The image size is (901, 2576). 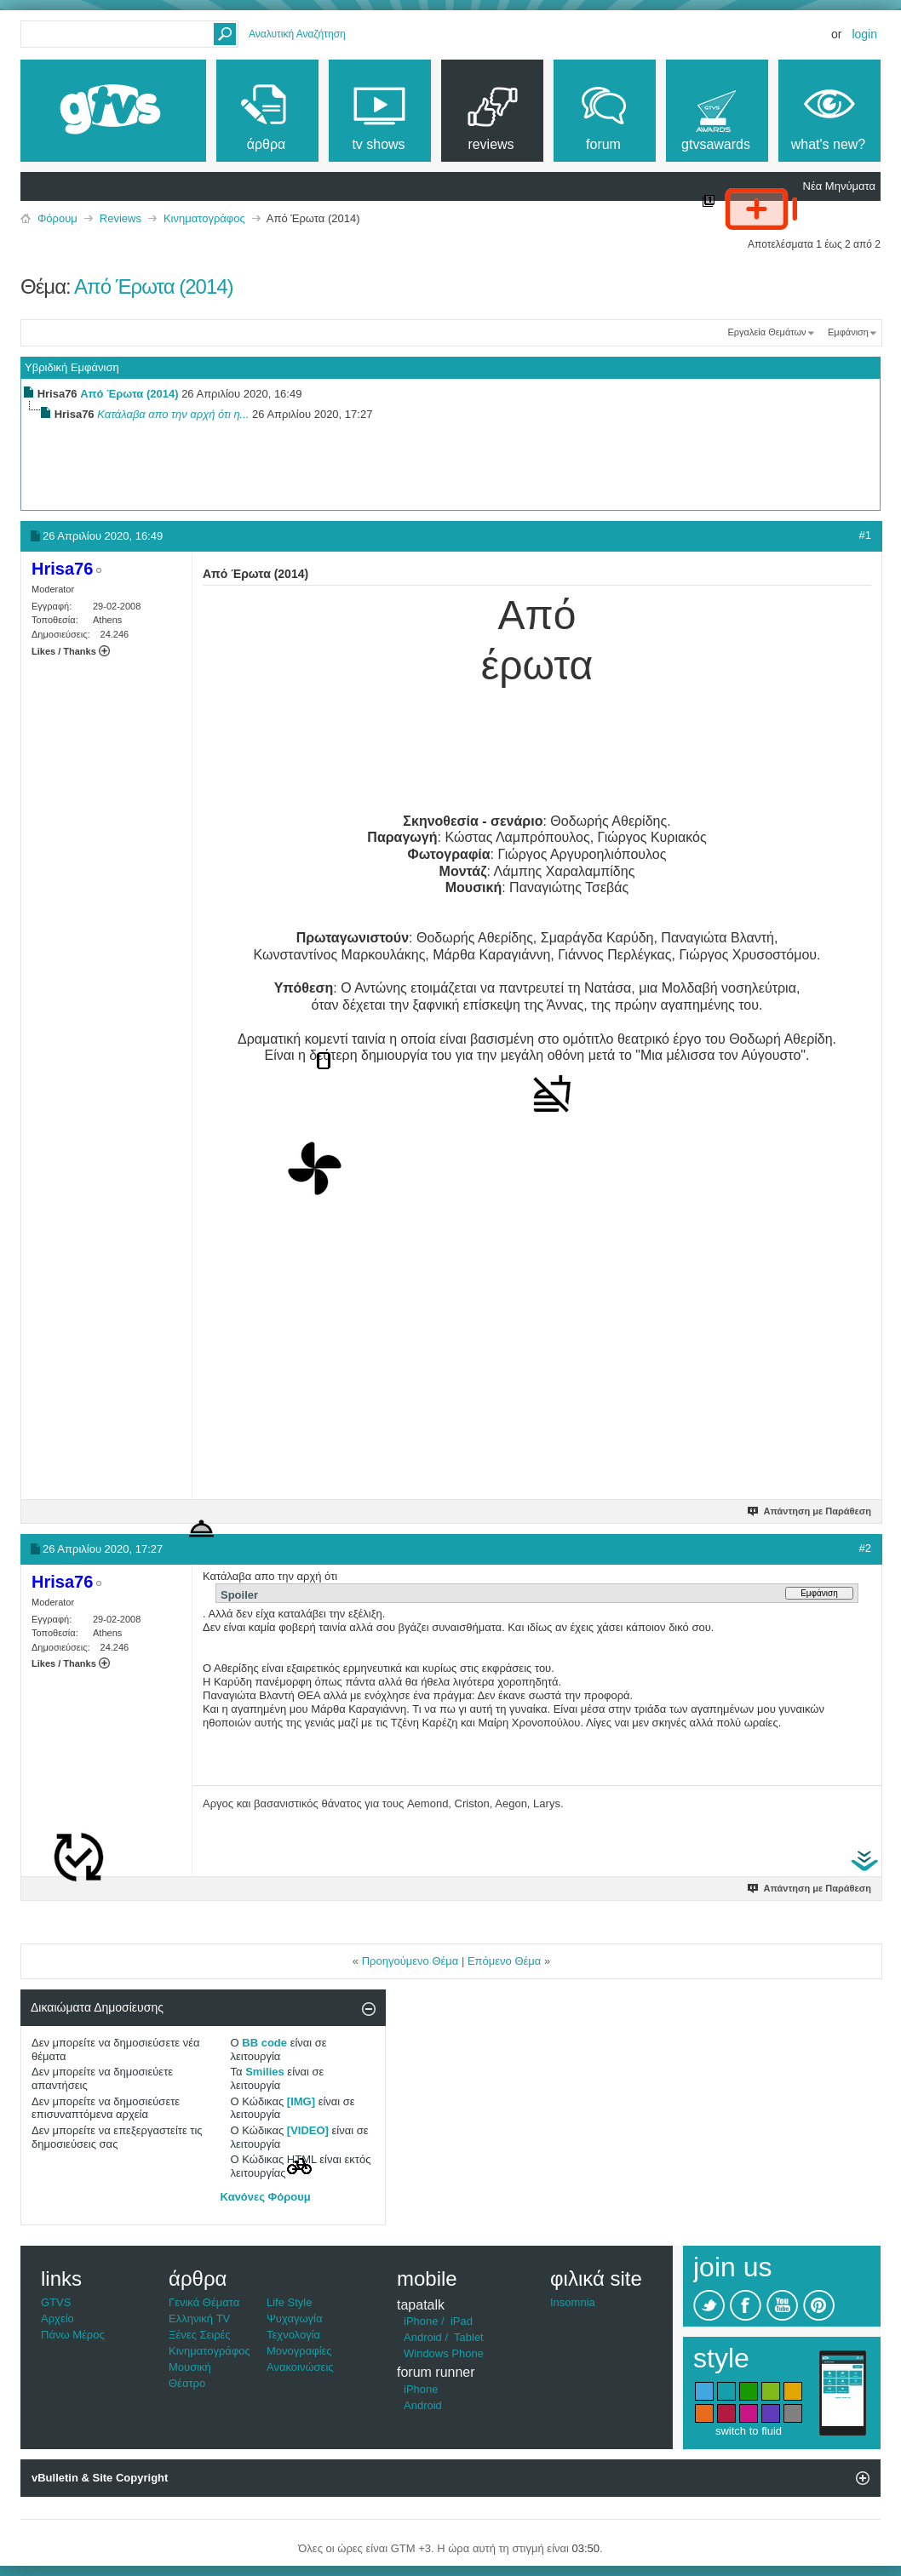 I want to click on indicates first item in a numbered sequence, so click(x=709, y=201).